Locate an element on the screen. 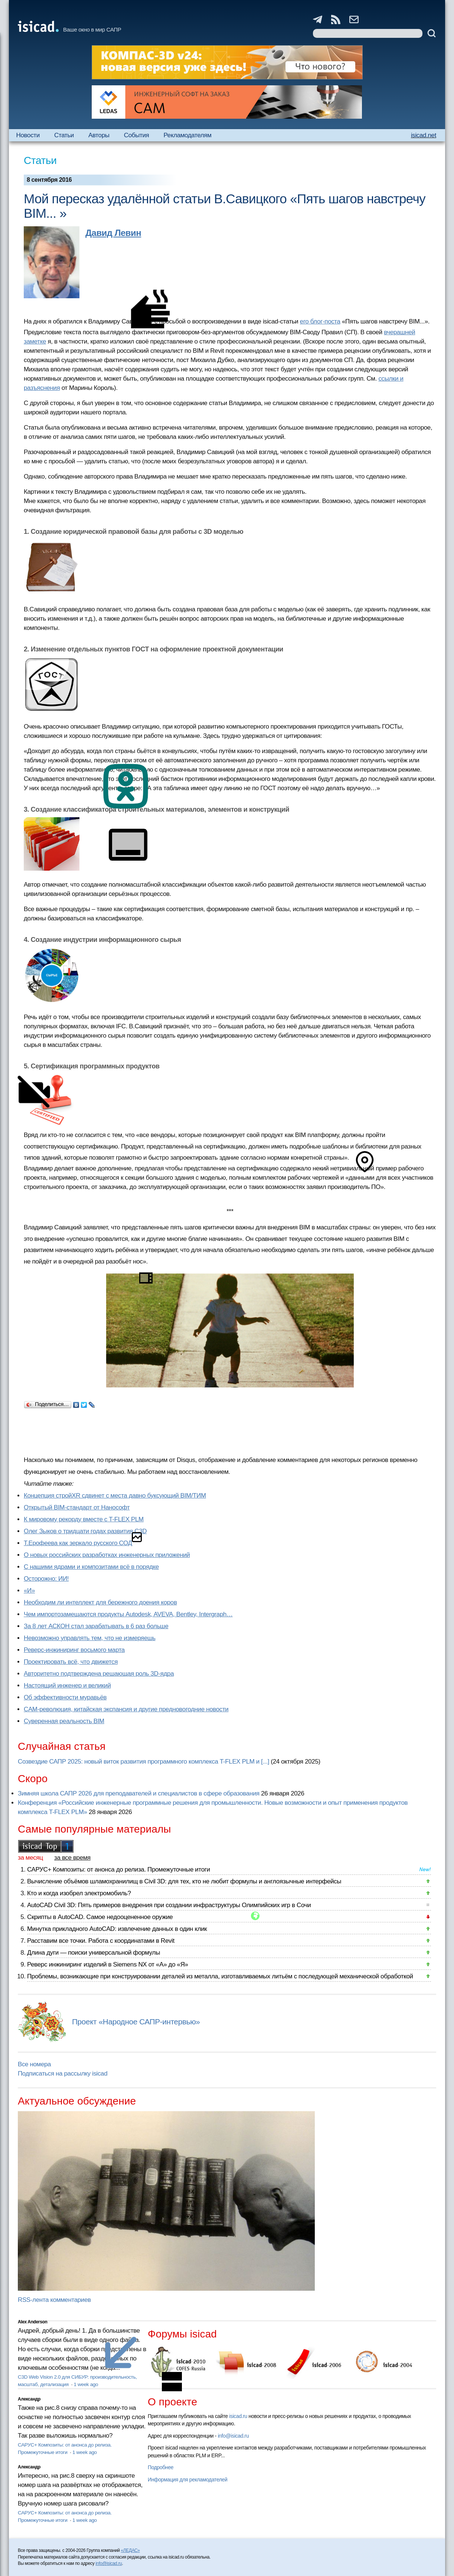  access video player controls or captions is located at coordinates (128, 845).